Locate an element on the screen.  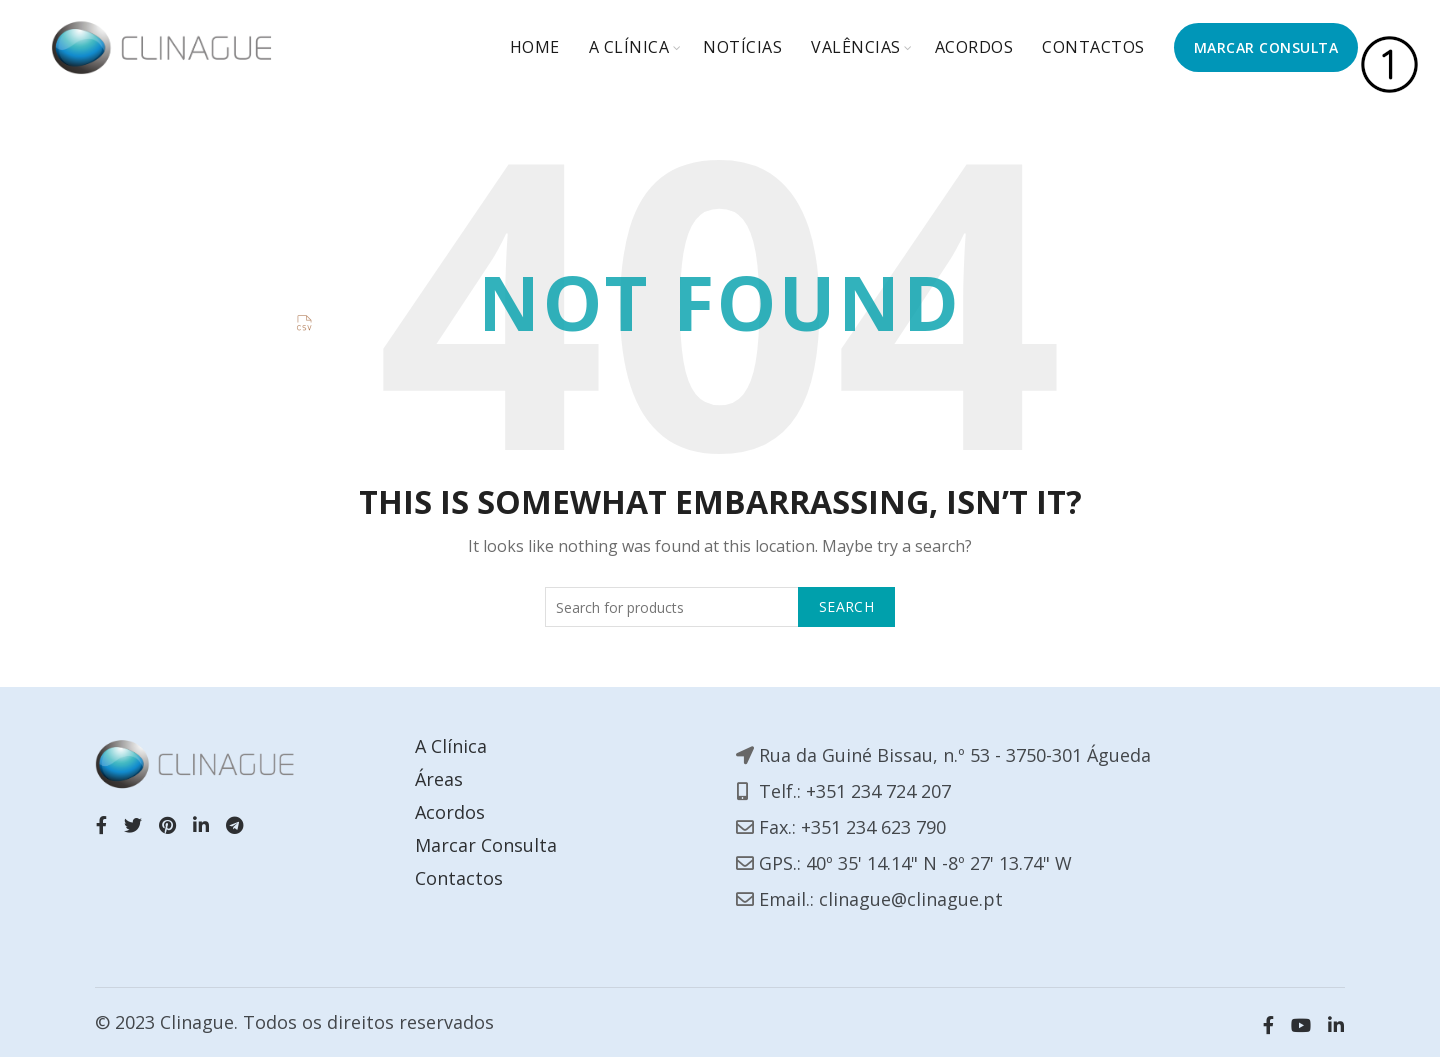
indicates the first step in a process or sequence is located at coordinates (1389, 64).